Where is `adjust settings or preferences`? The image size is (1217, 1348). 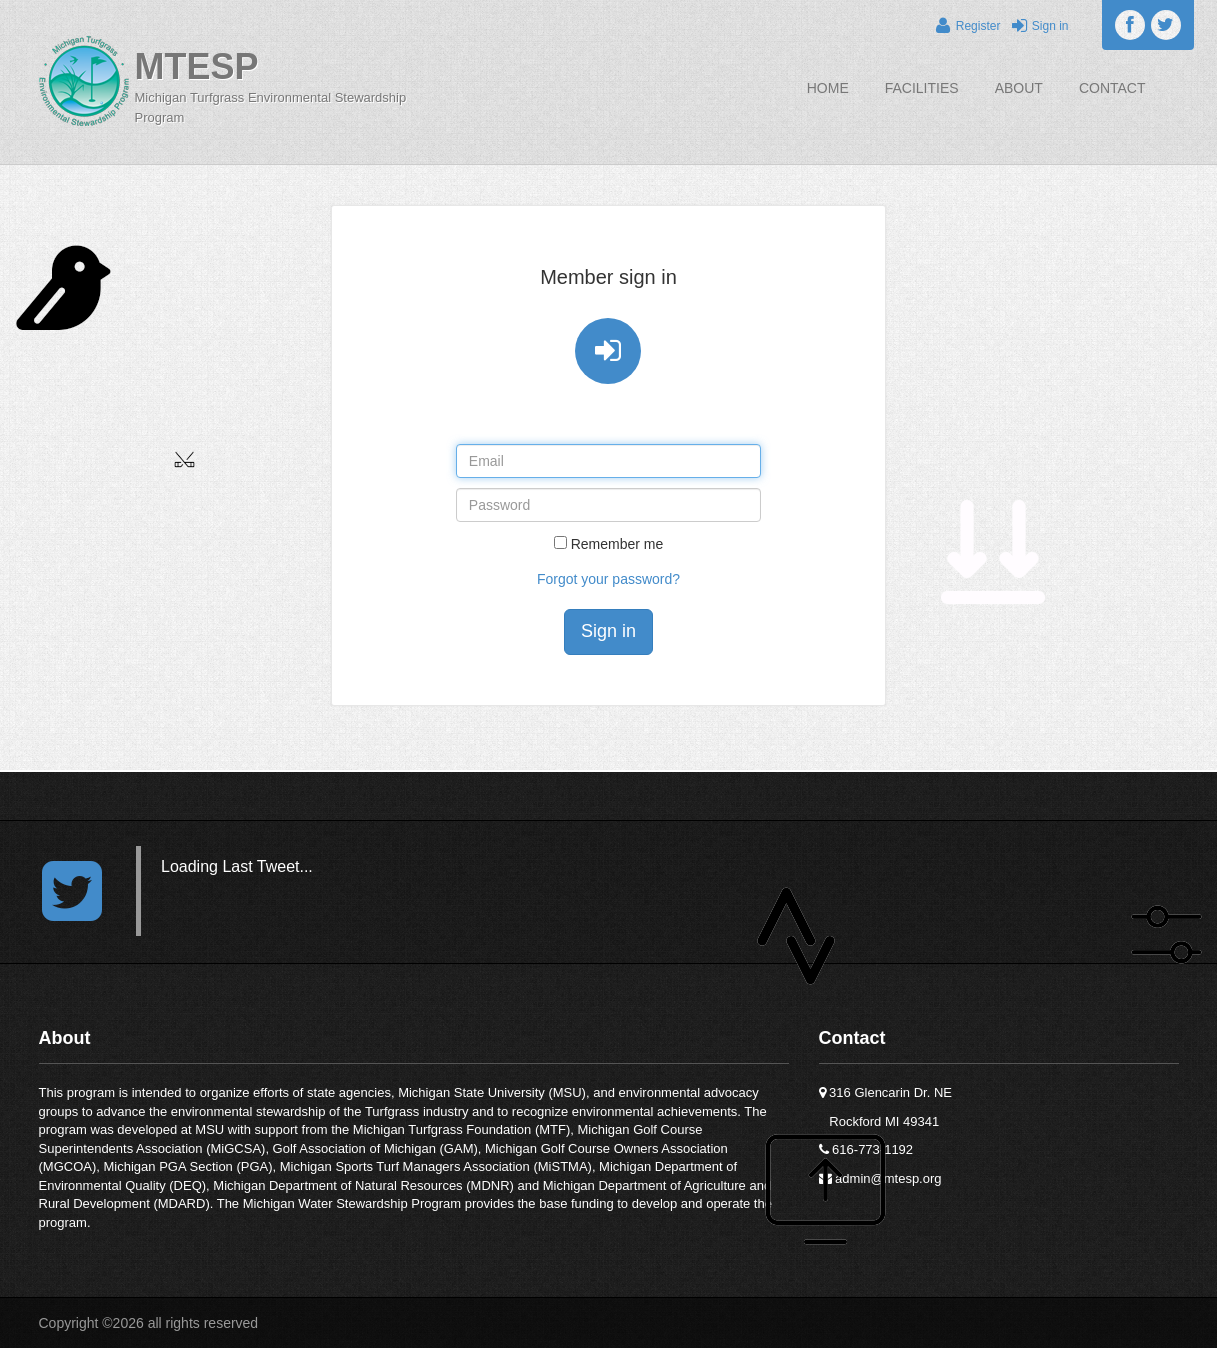
adjust settings or preferences is located at coordinates (1166, 934).